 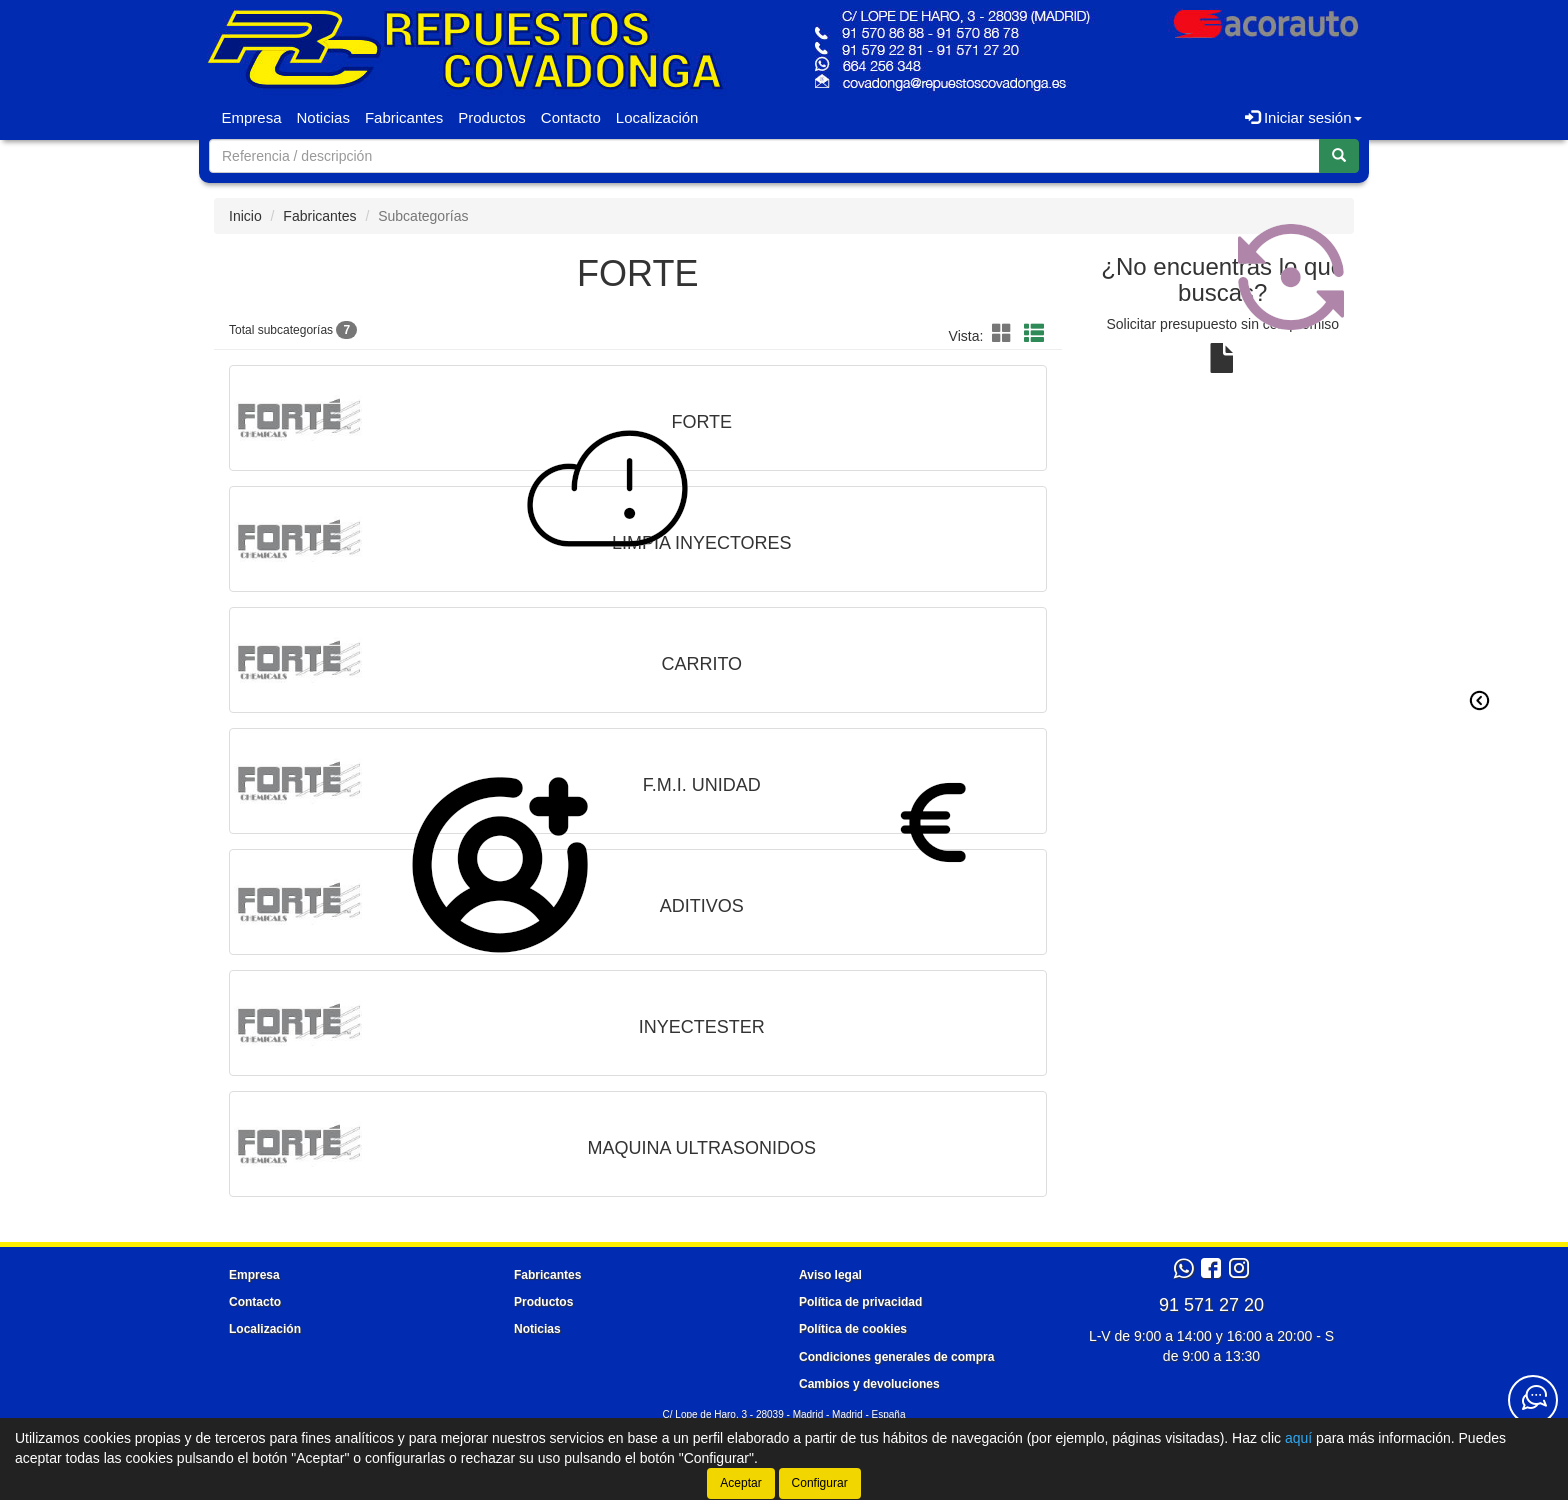 What do you see at coordinates (1291, 277) in the screenshot?
I see `reopen a previously closed issue` at bounding box center [1291, 277].